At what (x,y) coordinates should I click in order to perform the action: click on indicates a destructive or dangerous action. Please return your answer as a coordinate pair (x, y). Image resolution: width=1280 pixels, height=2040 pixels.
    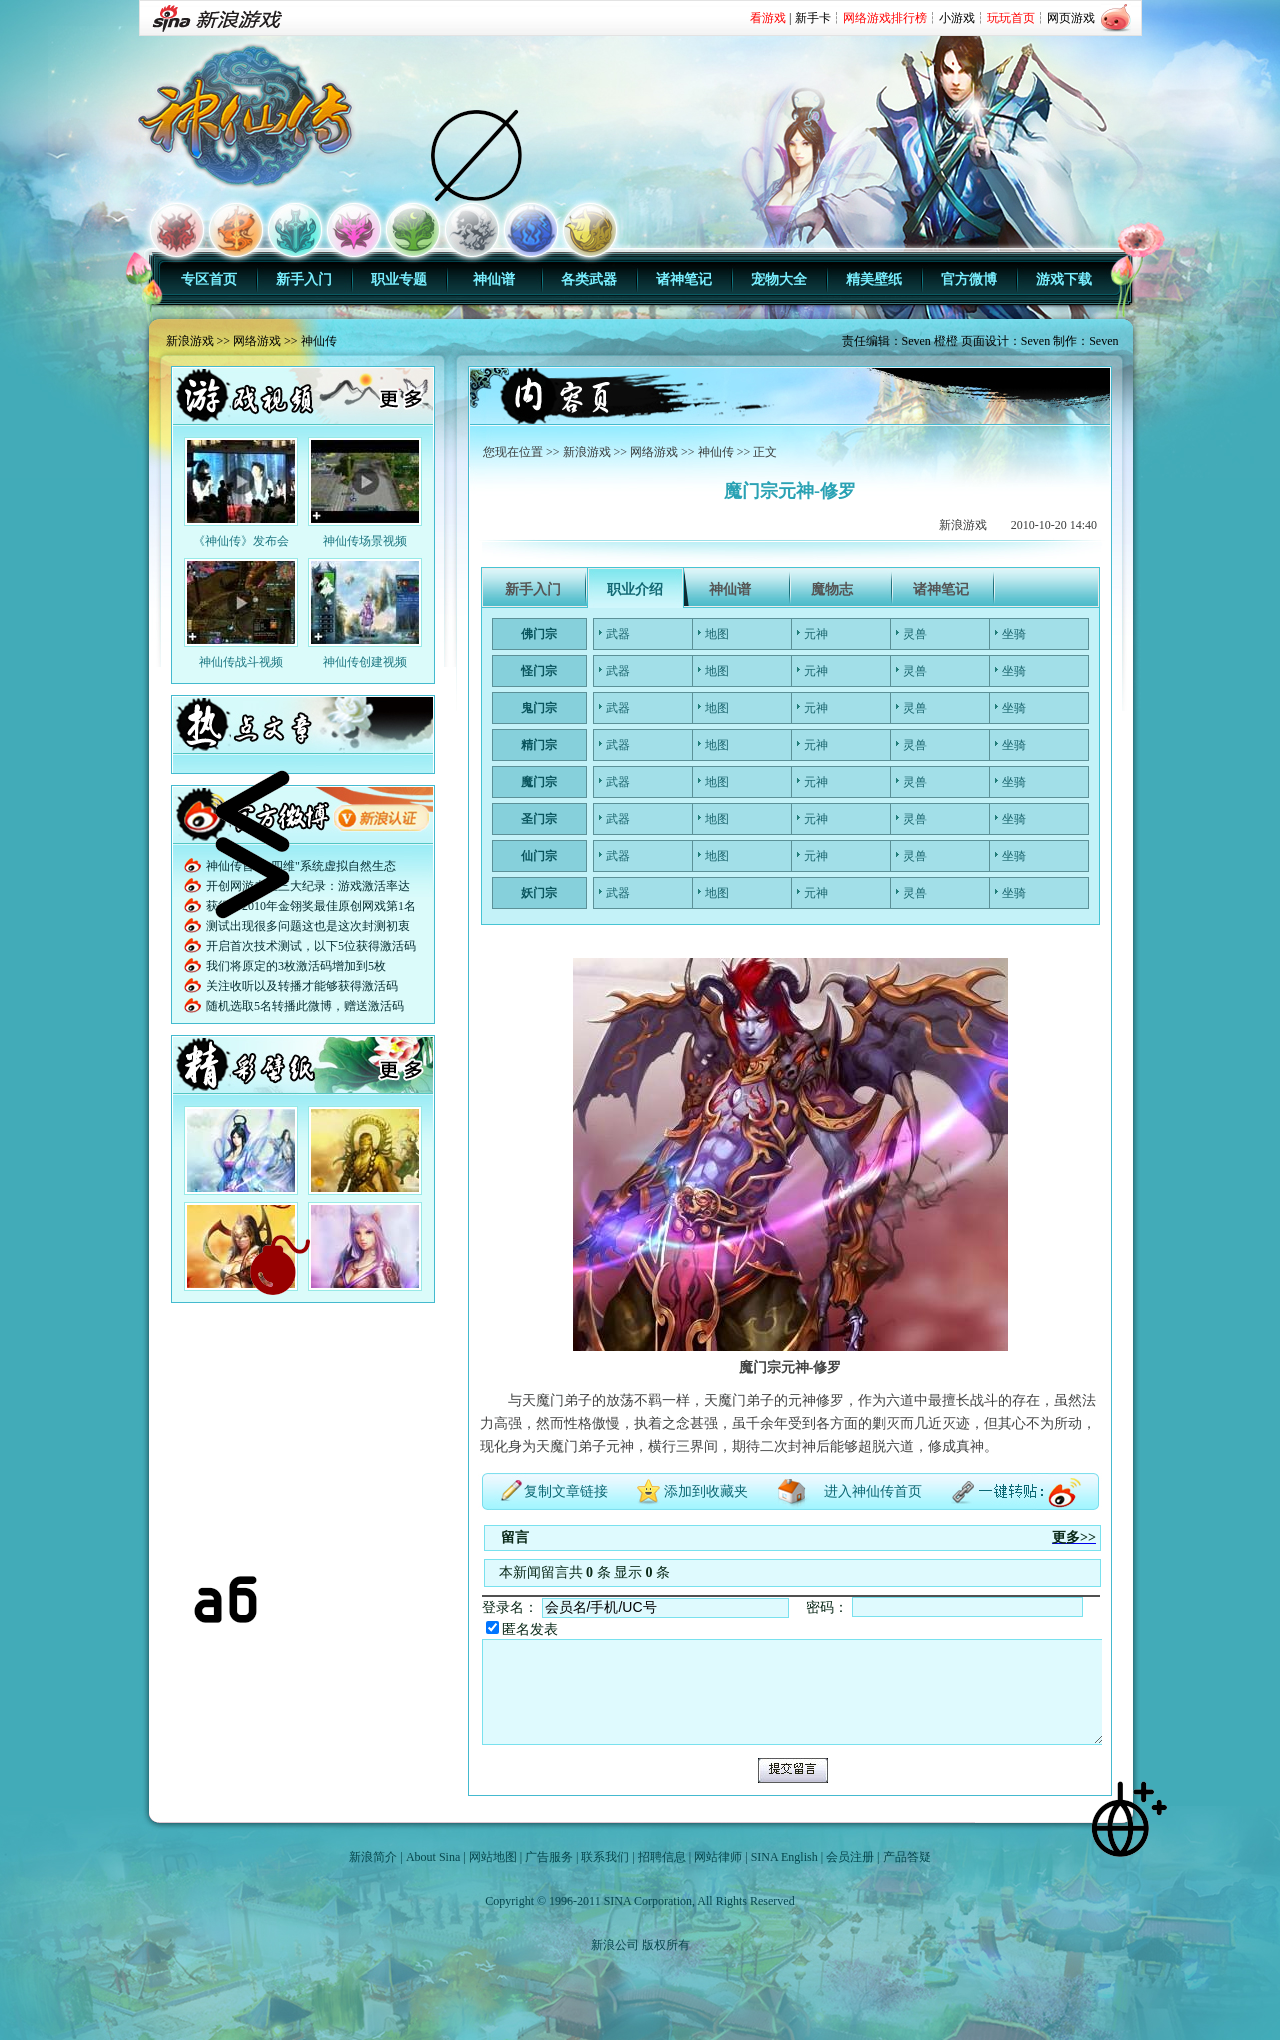
    Looking at the image, I should click on (277, 1264).